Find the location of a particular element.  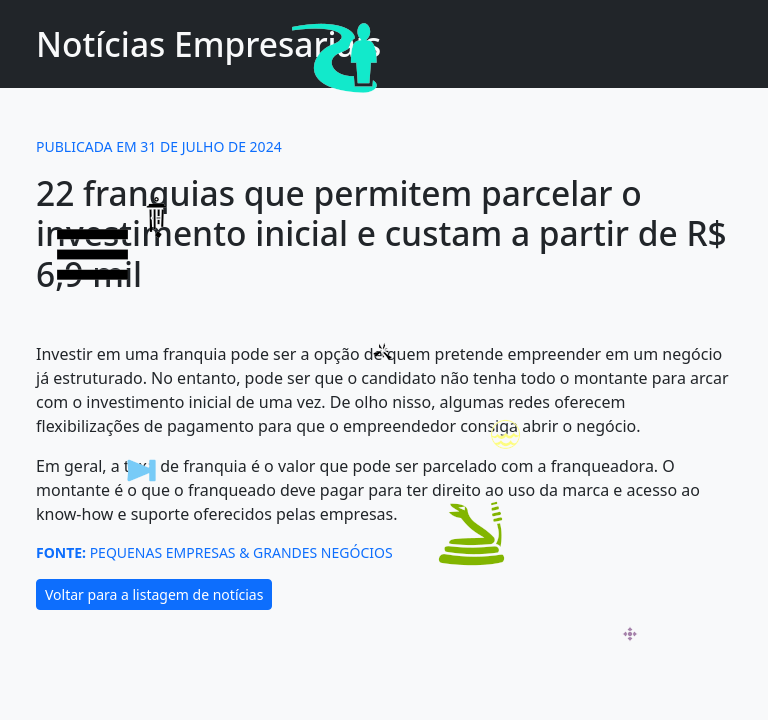

start your journey or adventure is located at coordinates (334, 53).